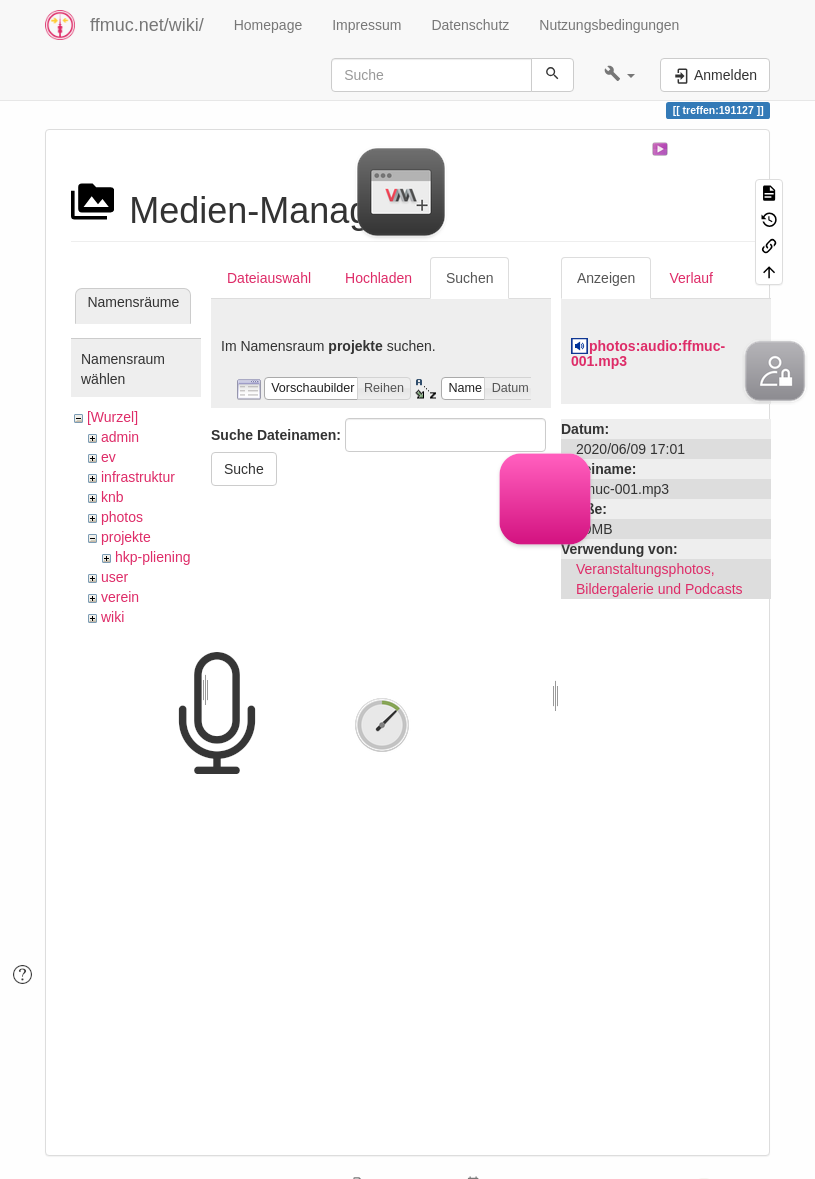 The width and height of the screenshot is (815, 1179). Describe the element at coordinates (660, 149) in the screenshot. I see `open the video player app` at that location.